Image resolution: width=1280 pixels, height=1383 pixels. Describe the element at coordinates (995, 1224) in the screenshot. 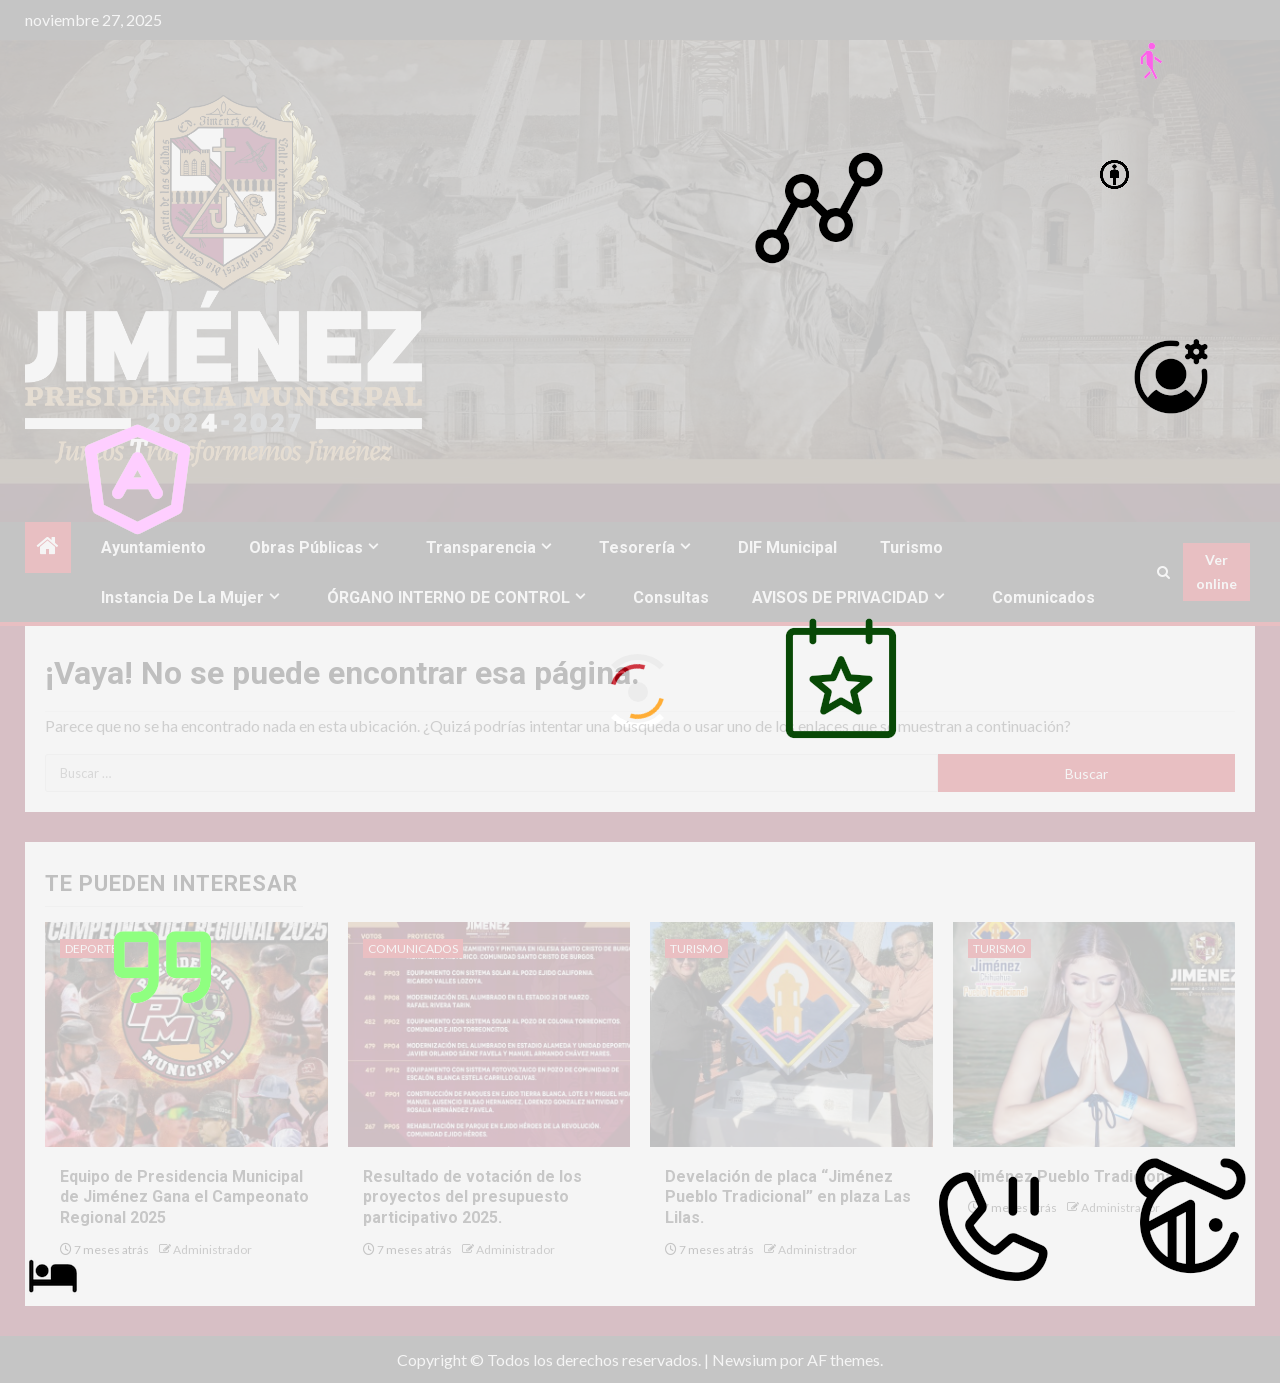

I see `put current call on hold` at that location.